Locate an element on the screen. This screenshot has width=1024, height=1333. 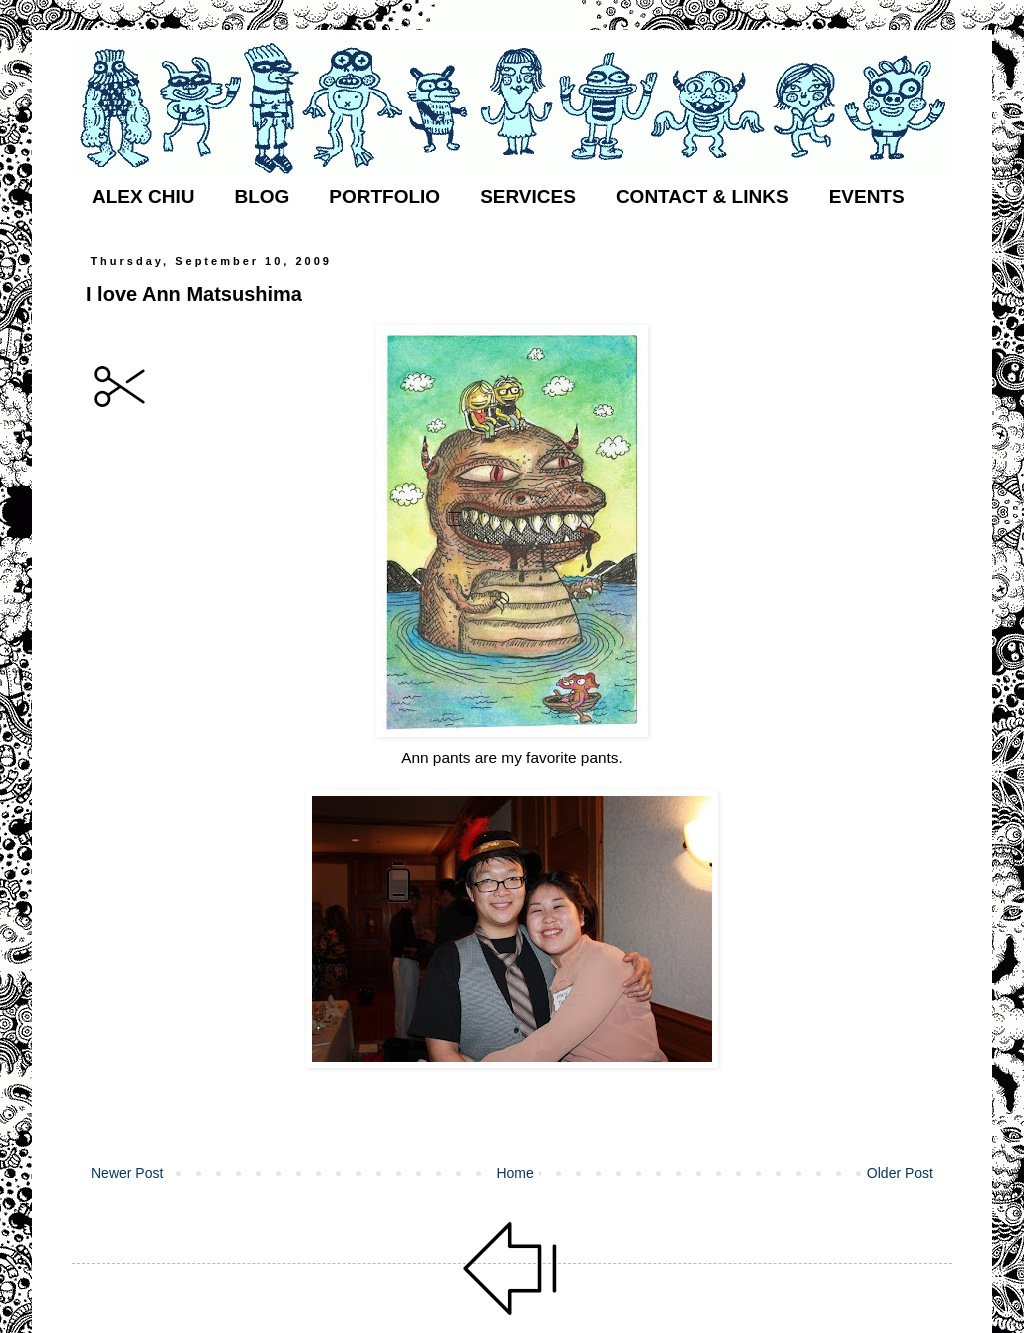
cut selected content is located at coordinates (118, 386).